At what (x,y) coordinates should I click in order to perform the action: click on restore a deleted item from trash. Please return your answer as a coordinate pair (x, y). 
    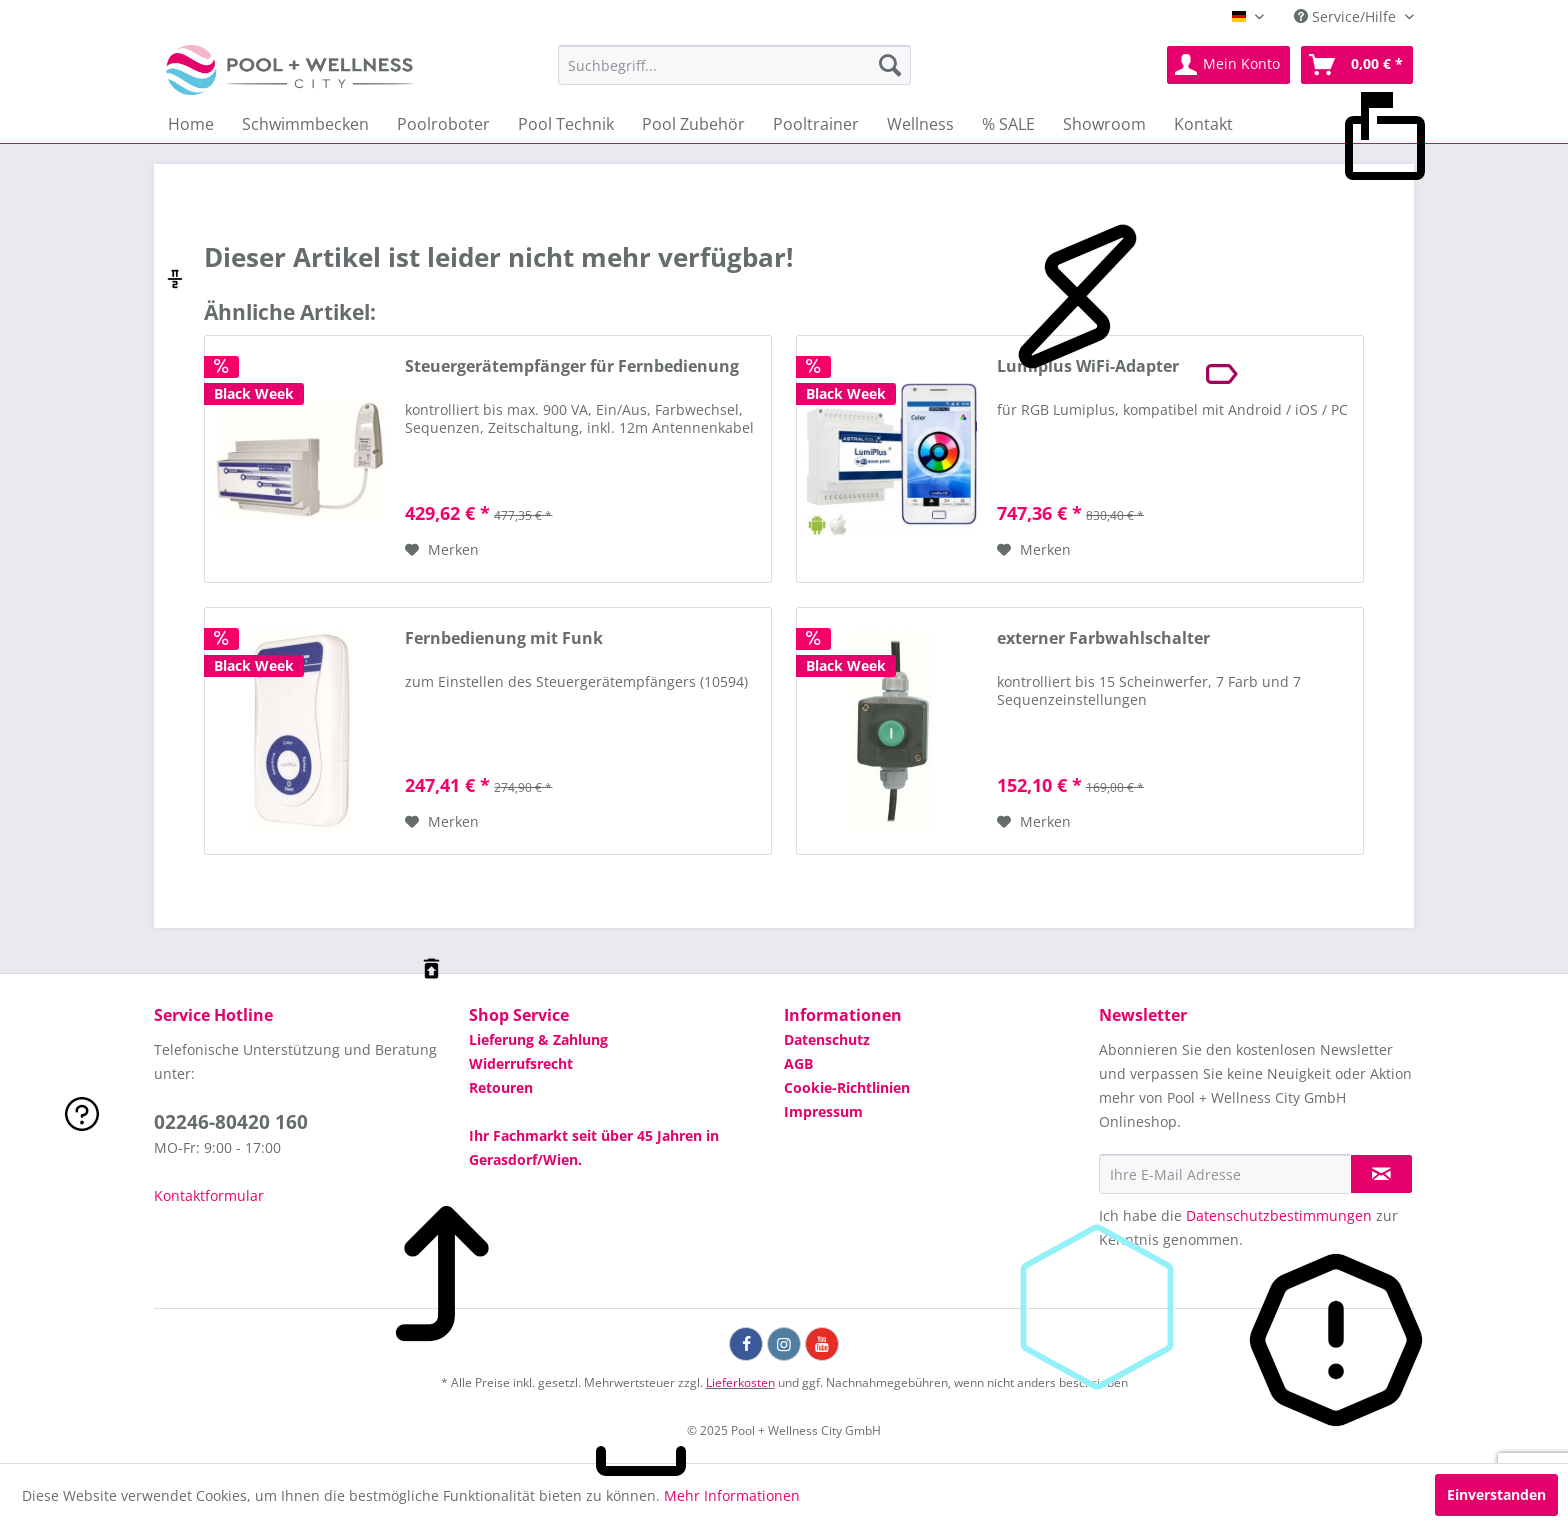
    Looking at the image, I should click on (431, 968).